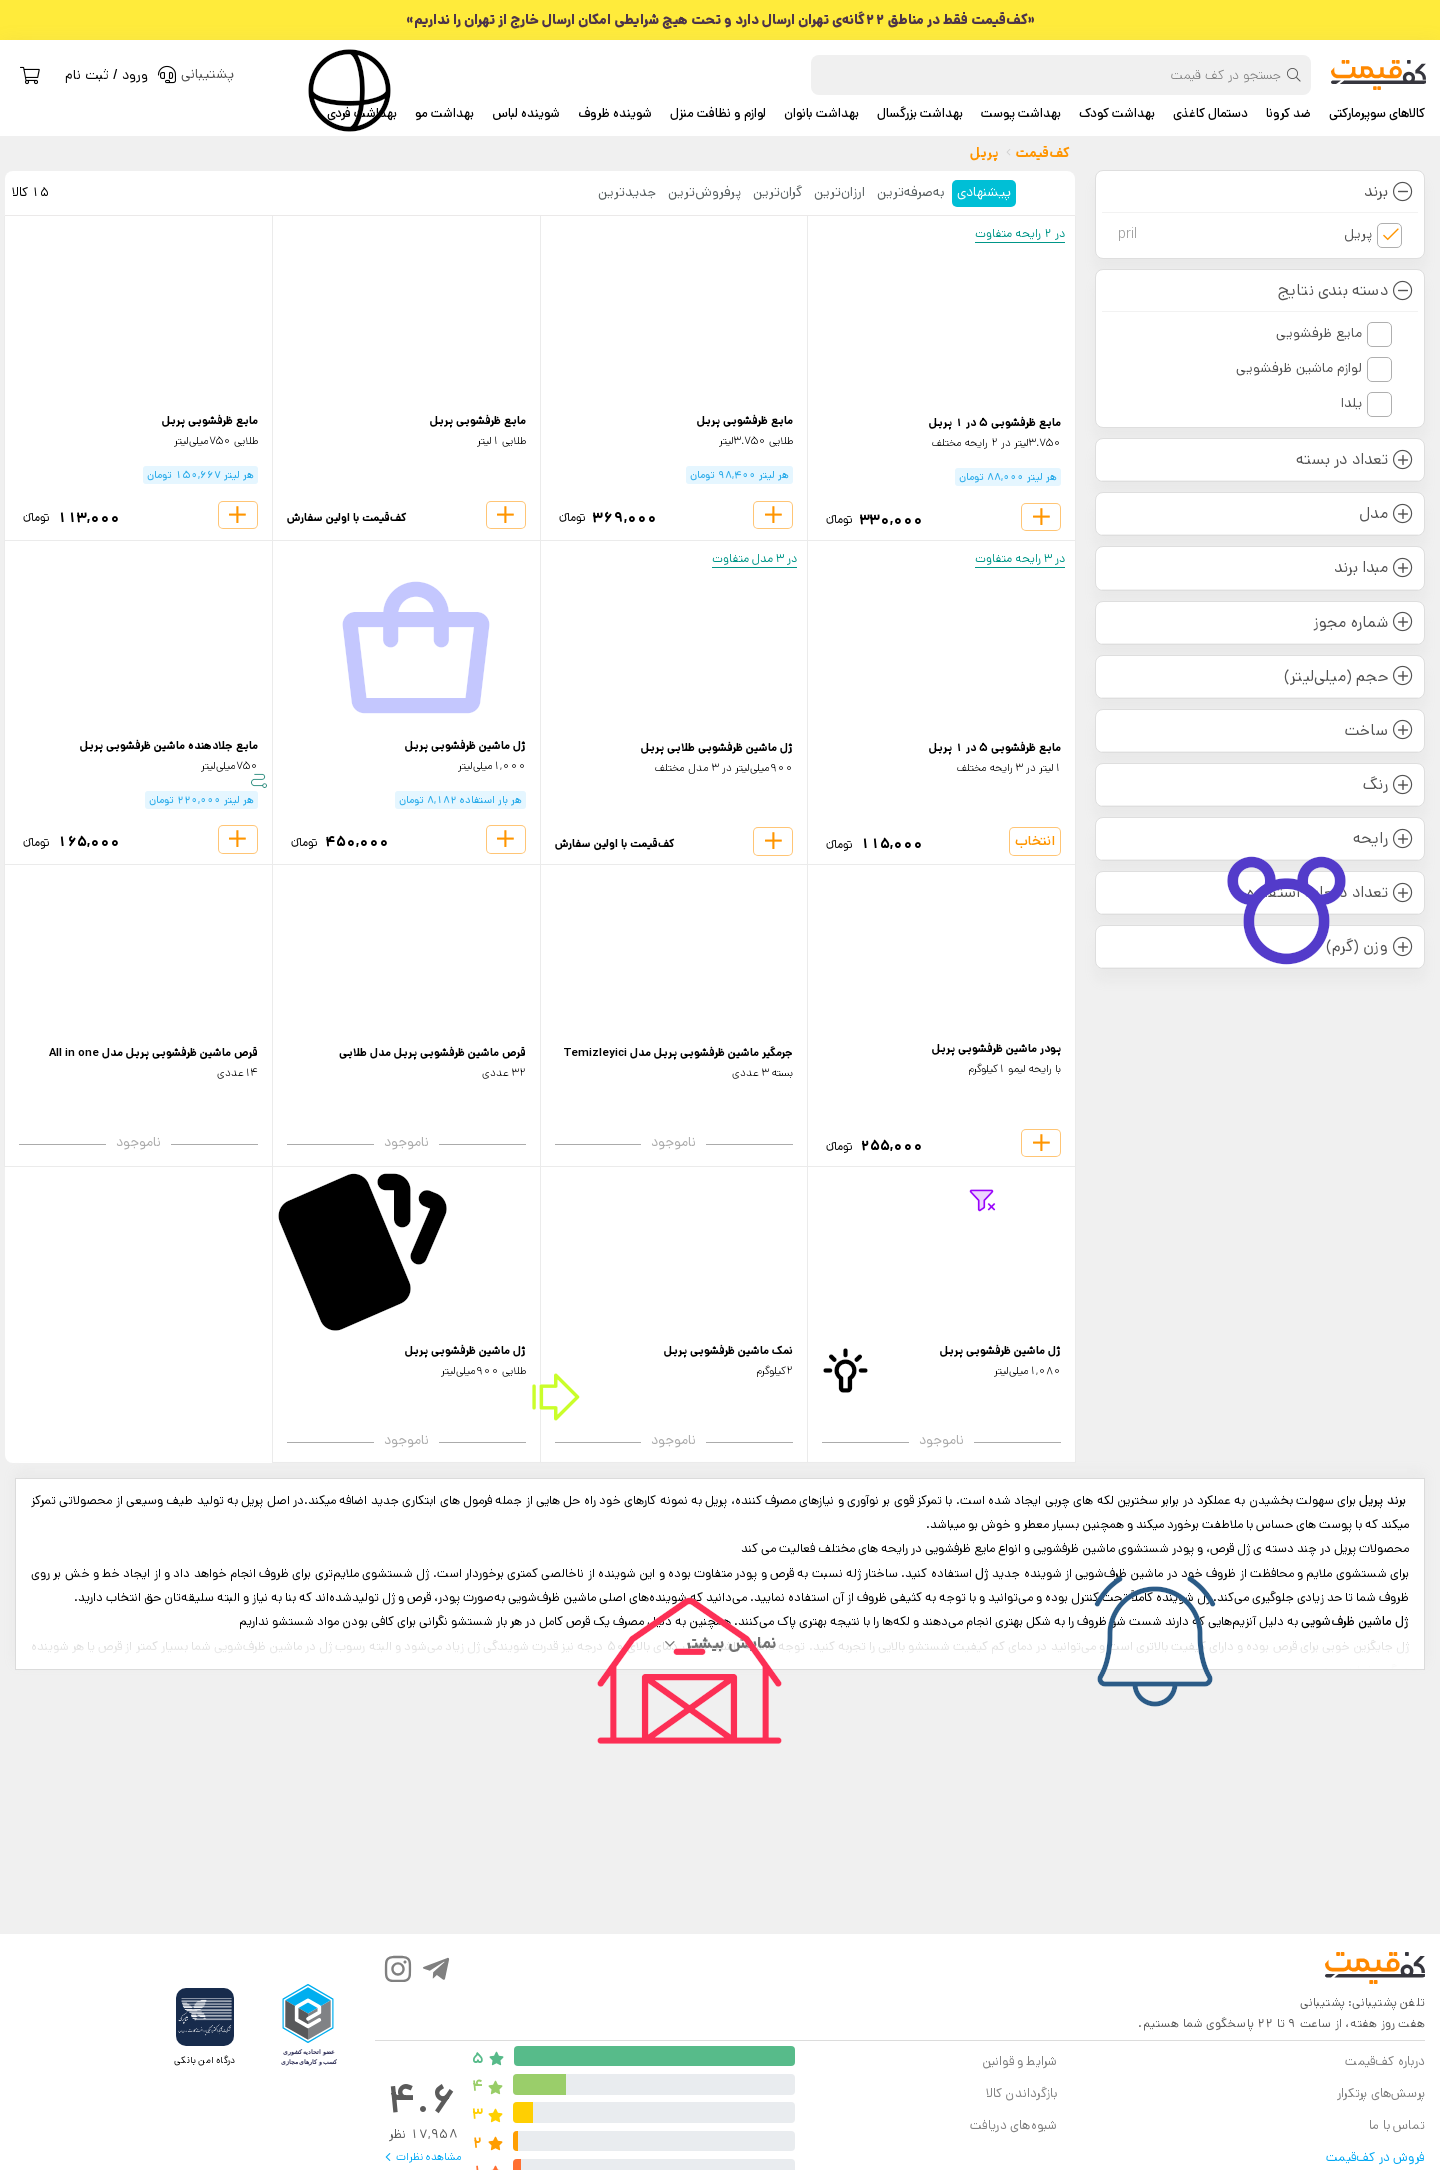  What do you see at coordinates (416, 655) in the screenshot?
I see `view your shopping bag` at bounding box center [416, 655].